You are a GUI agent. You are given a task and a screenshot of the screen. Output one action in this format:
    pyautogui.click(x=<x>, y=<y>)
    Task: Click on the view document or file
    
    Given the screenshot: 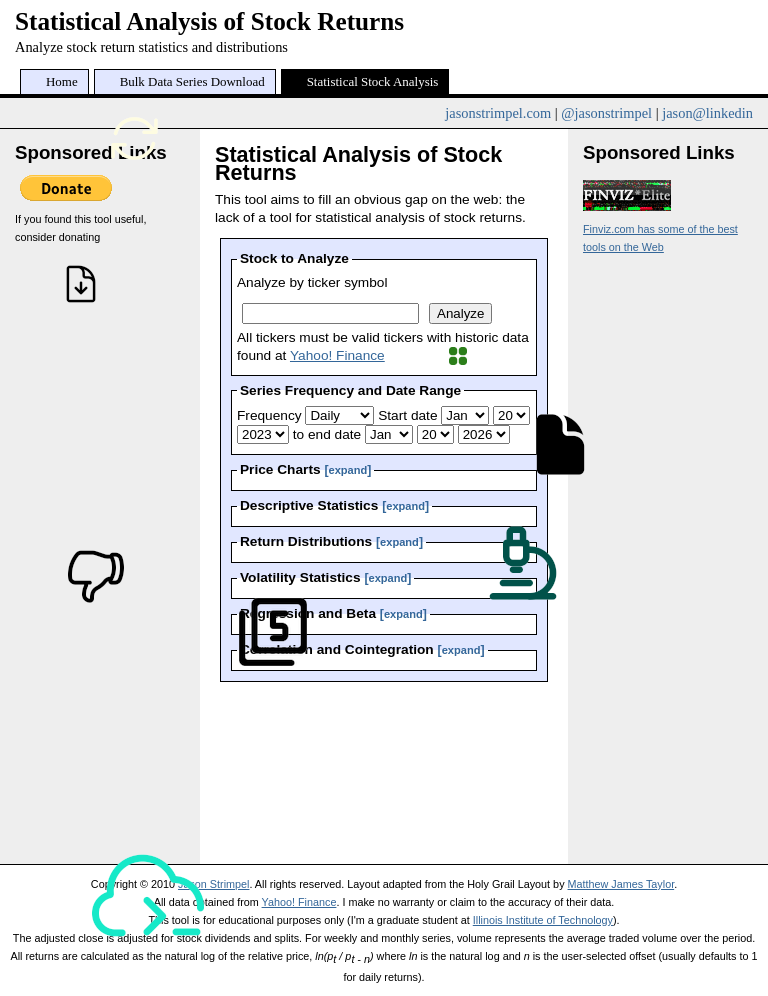 What is the action you would take?
    pyautogui.click(x=560, y=444)
    